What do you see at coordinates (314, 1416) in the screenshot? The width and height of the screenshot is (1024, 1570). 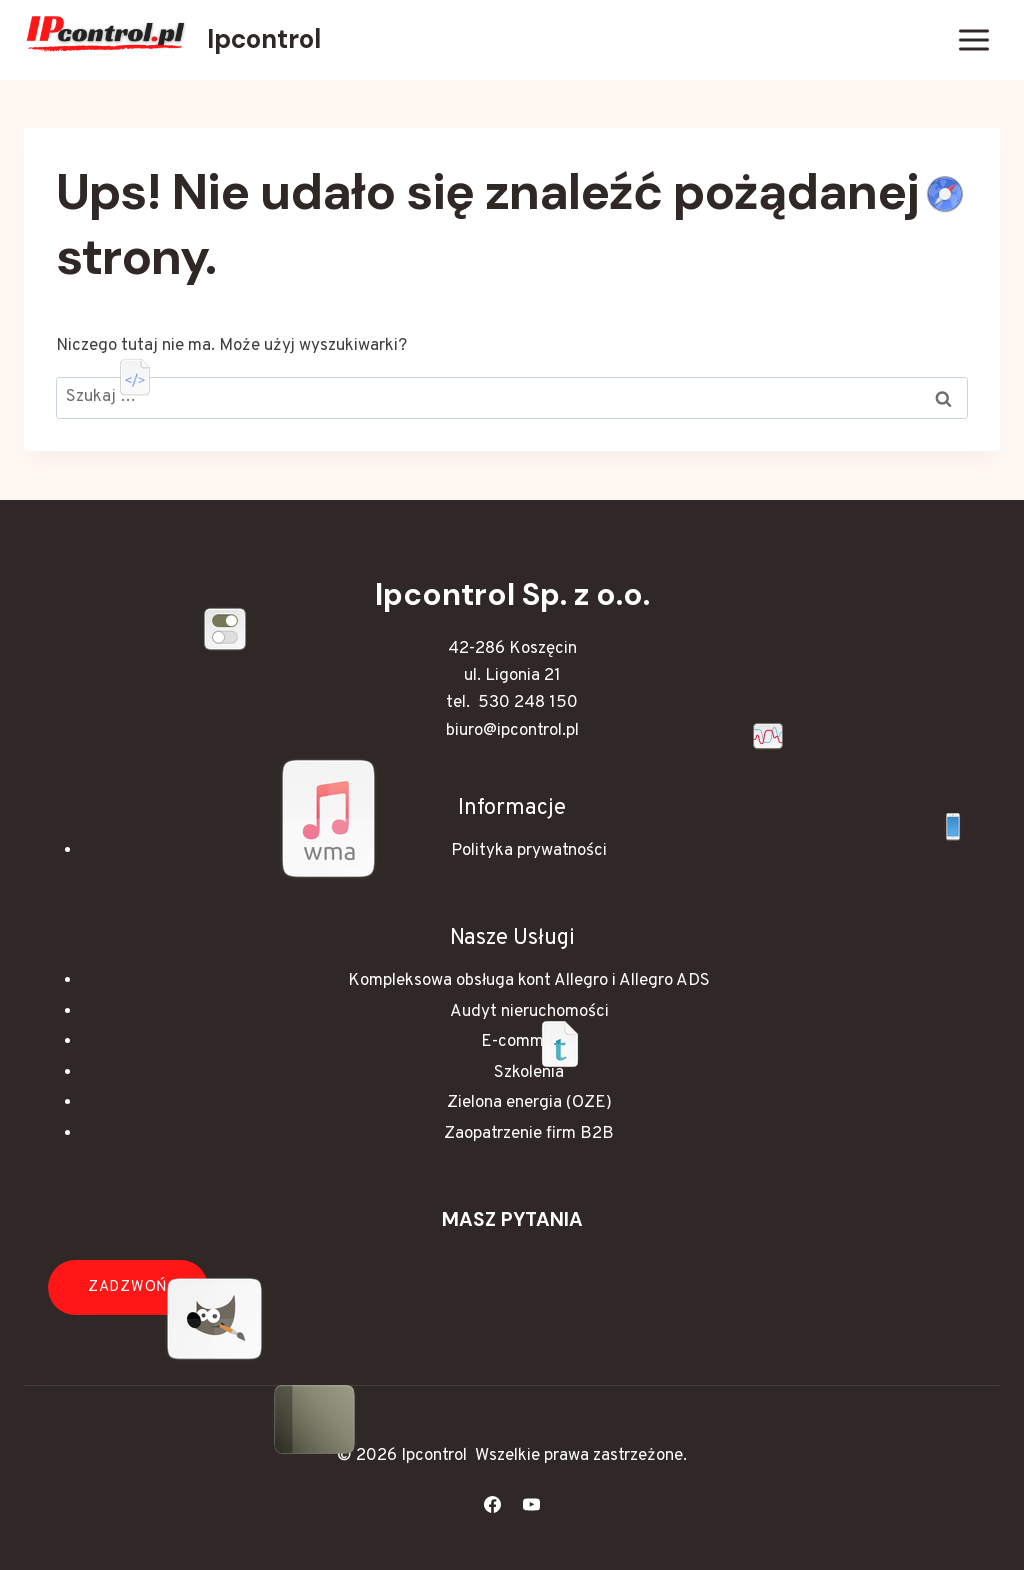 I see `access the desktop folder` at bounding box center [314, 1416].